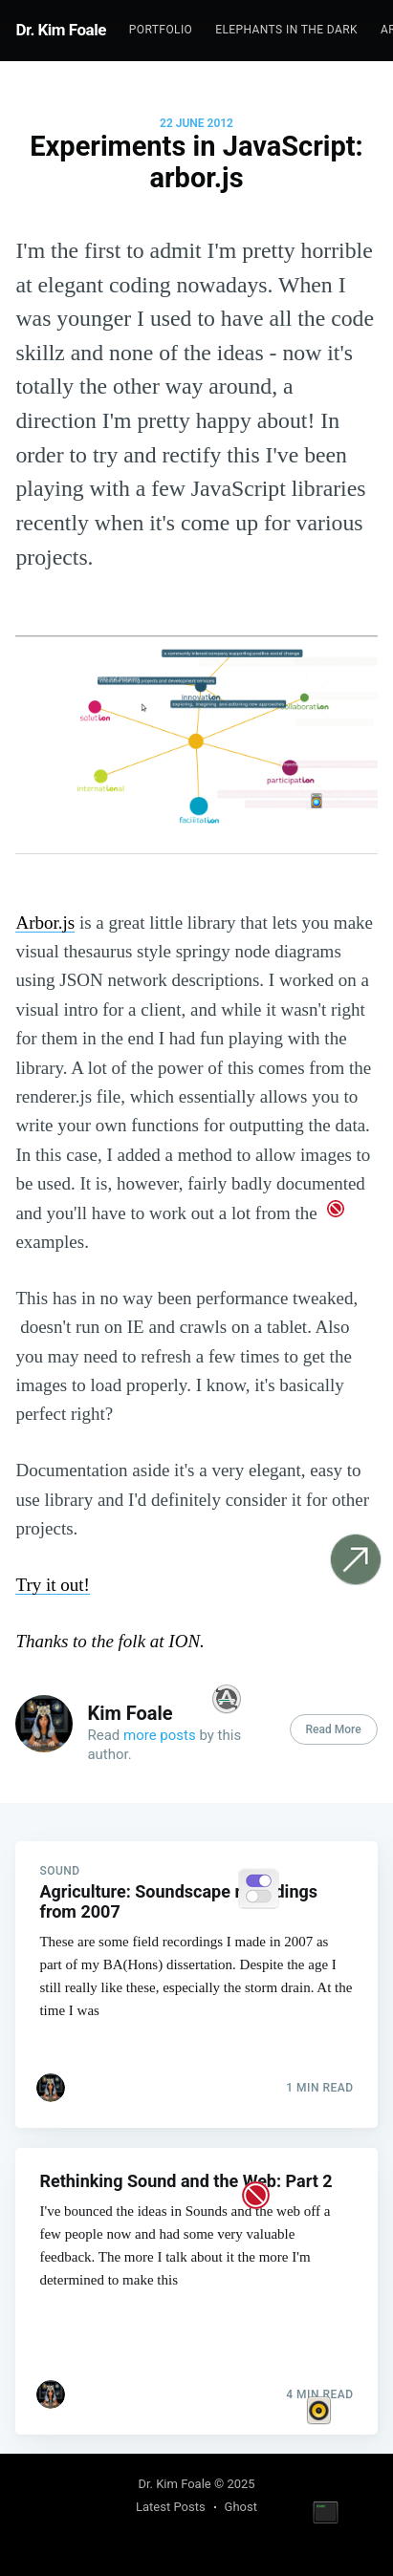 This screenshot has height=2576, width=393. I want to click on delete selected item, so click(336, 1209).